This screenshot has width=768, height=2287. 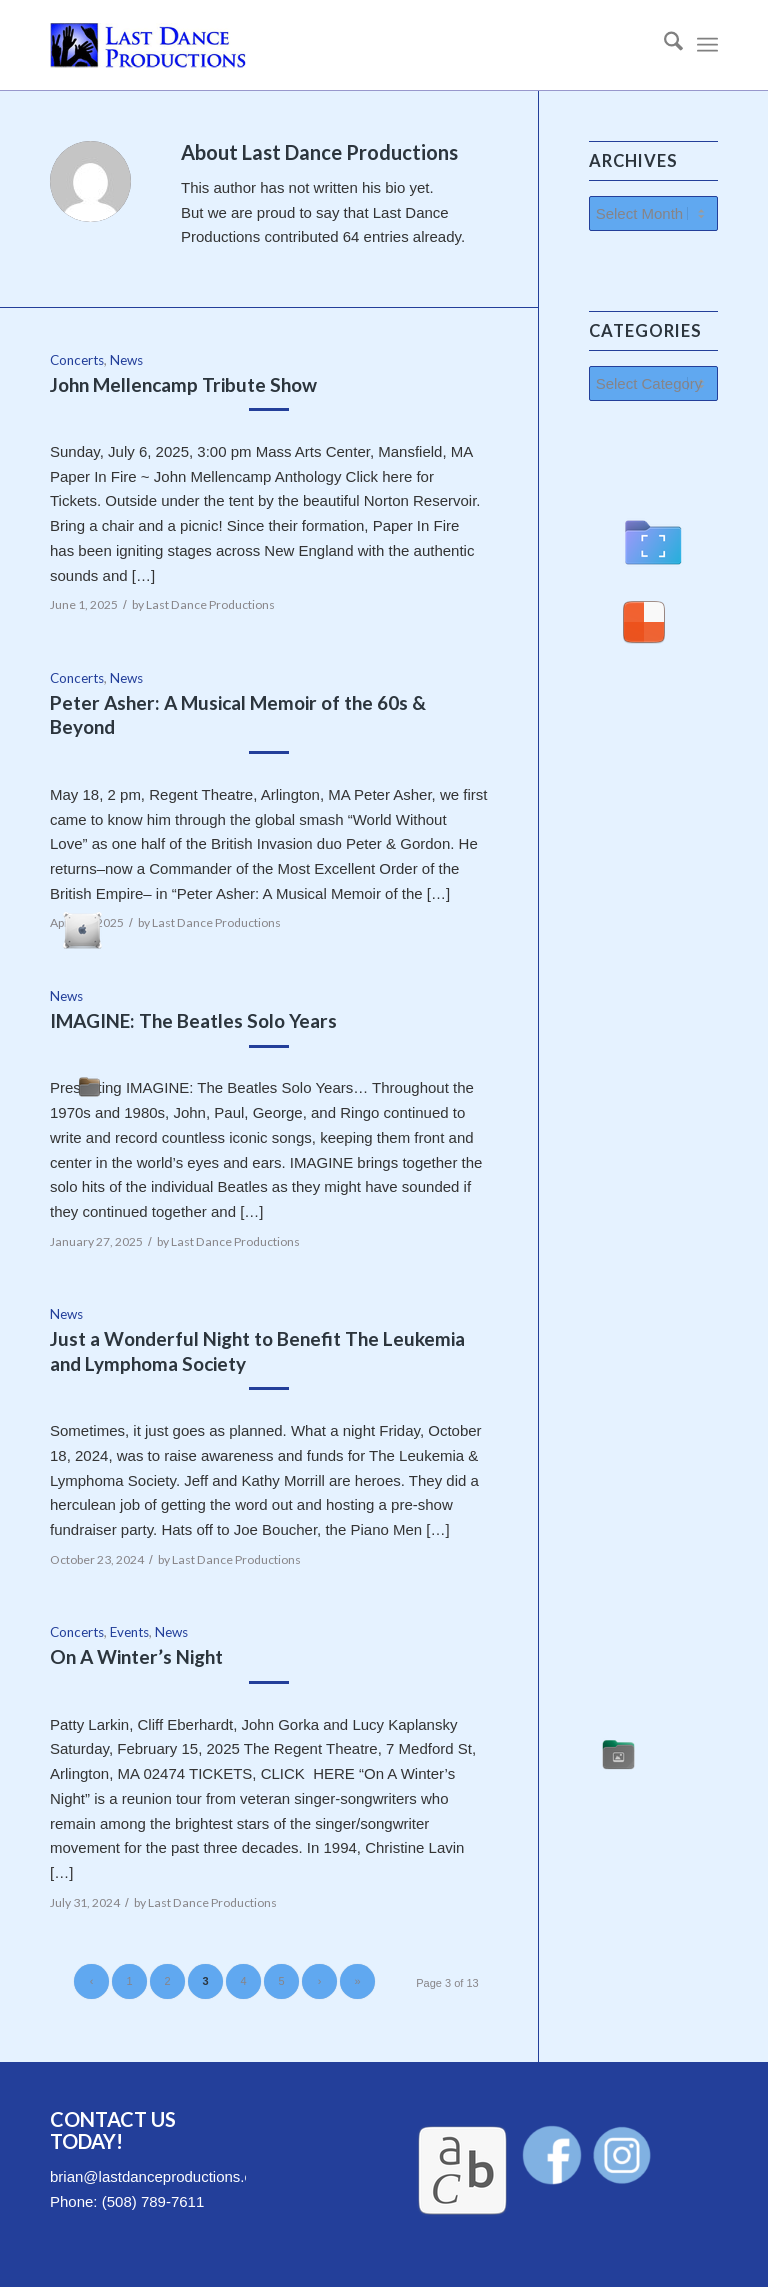 I want to click on represents a connected power mac g4 computer on the network, so click(x=82, y=929).